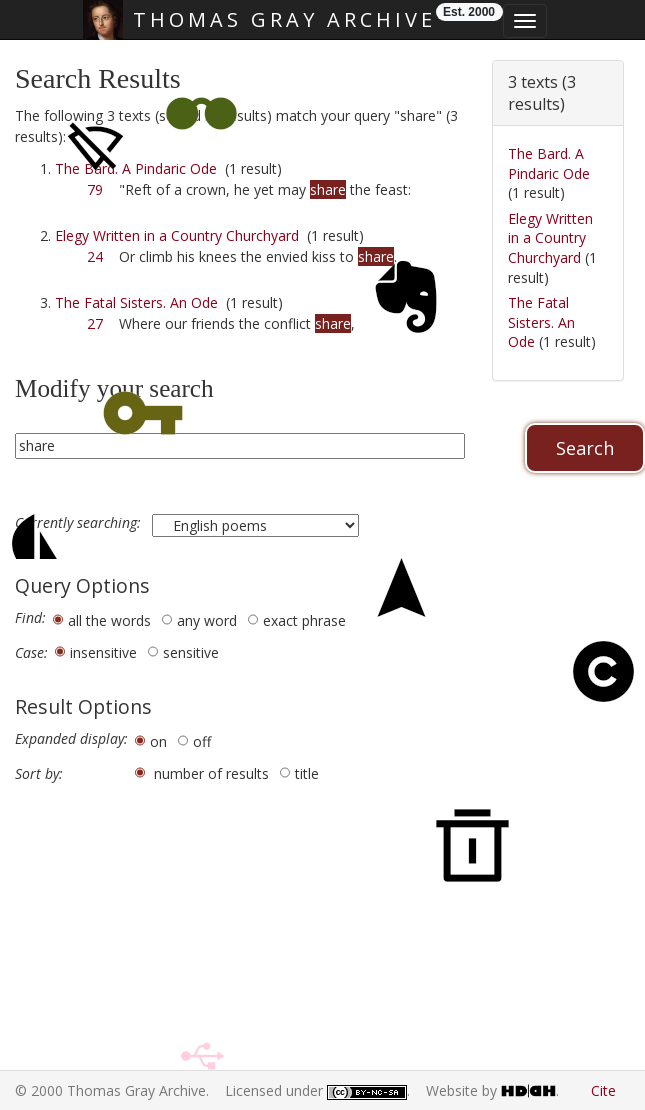 This screenshot has height=1110, width=645. Describe the element at coordinates (143, 413) in the screenshot. I see `access security or authentication settings` at that location.